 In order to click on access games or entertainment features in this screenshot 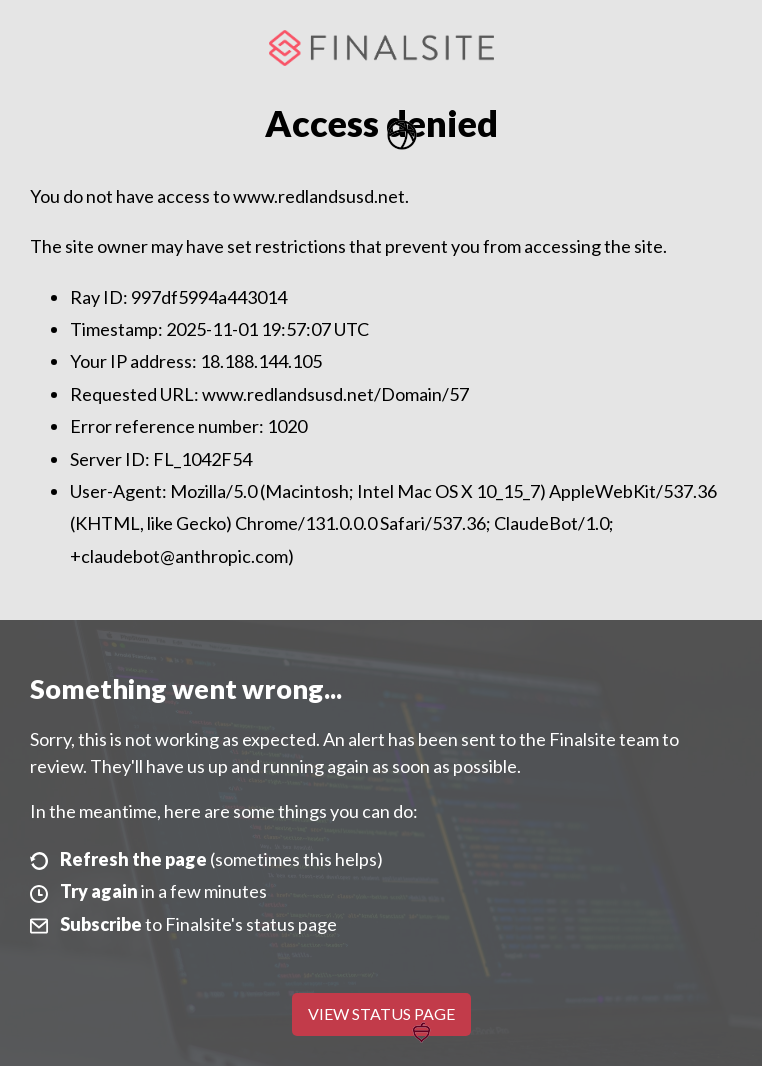, I will do `click(402, 135)`.